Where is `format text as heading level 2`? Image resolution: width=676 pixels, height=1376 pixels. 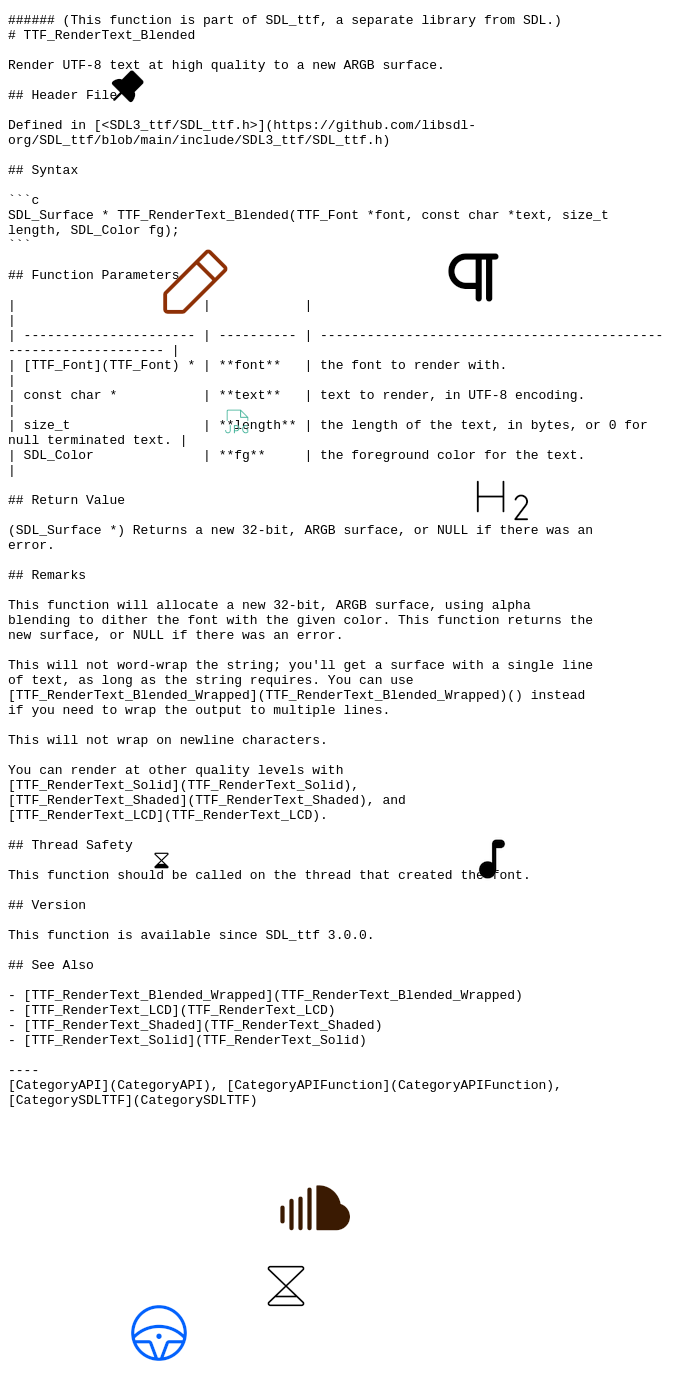 format text as heading level 2 is located at coordinates (499, 499).